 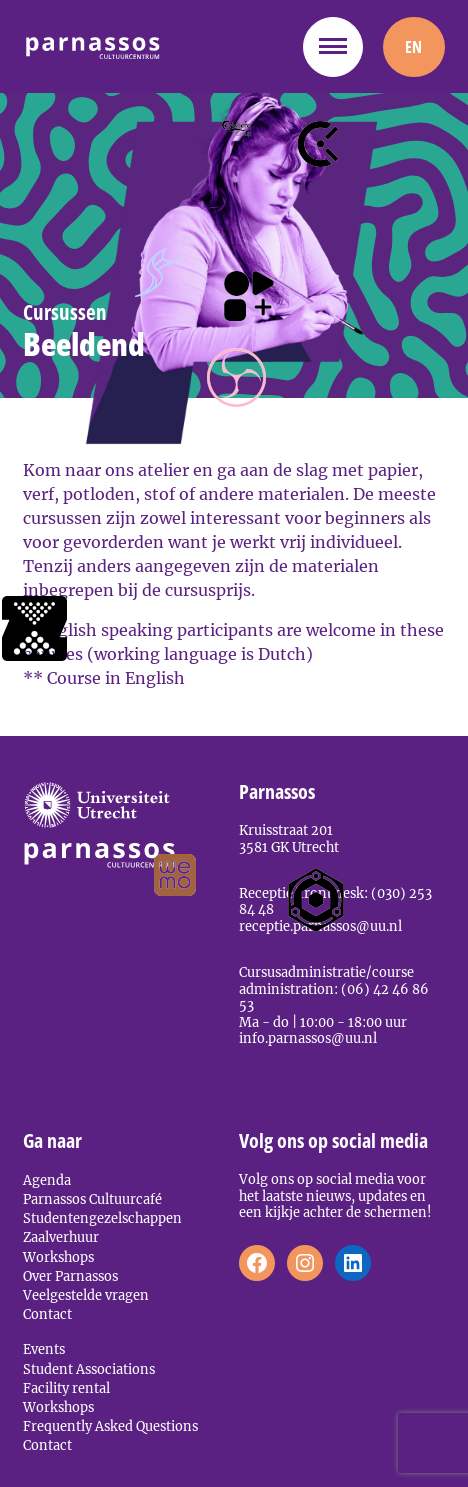 What do you see at coordinates (249, 296) in the screenshot?
I see `open the flathub app store` at bounding box center [249, 296].